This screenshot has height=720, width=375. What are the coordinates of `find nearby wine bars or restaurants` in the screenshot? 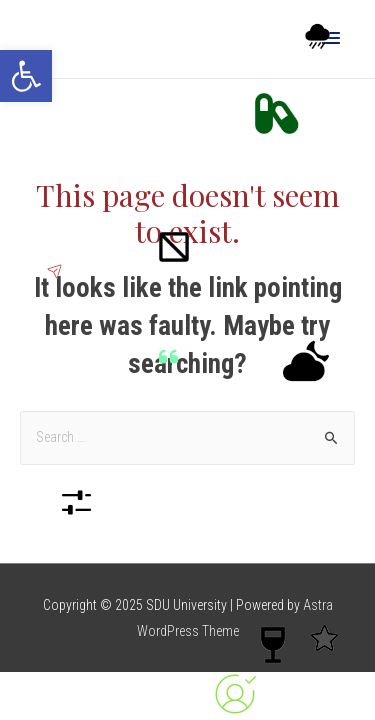 It's located at (273, 645).